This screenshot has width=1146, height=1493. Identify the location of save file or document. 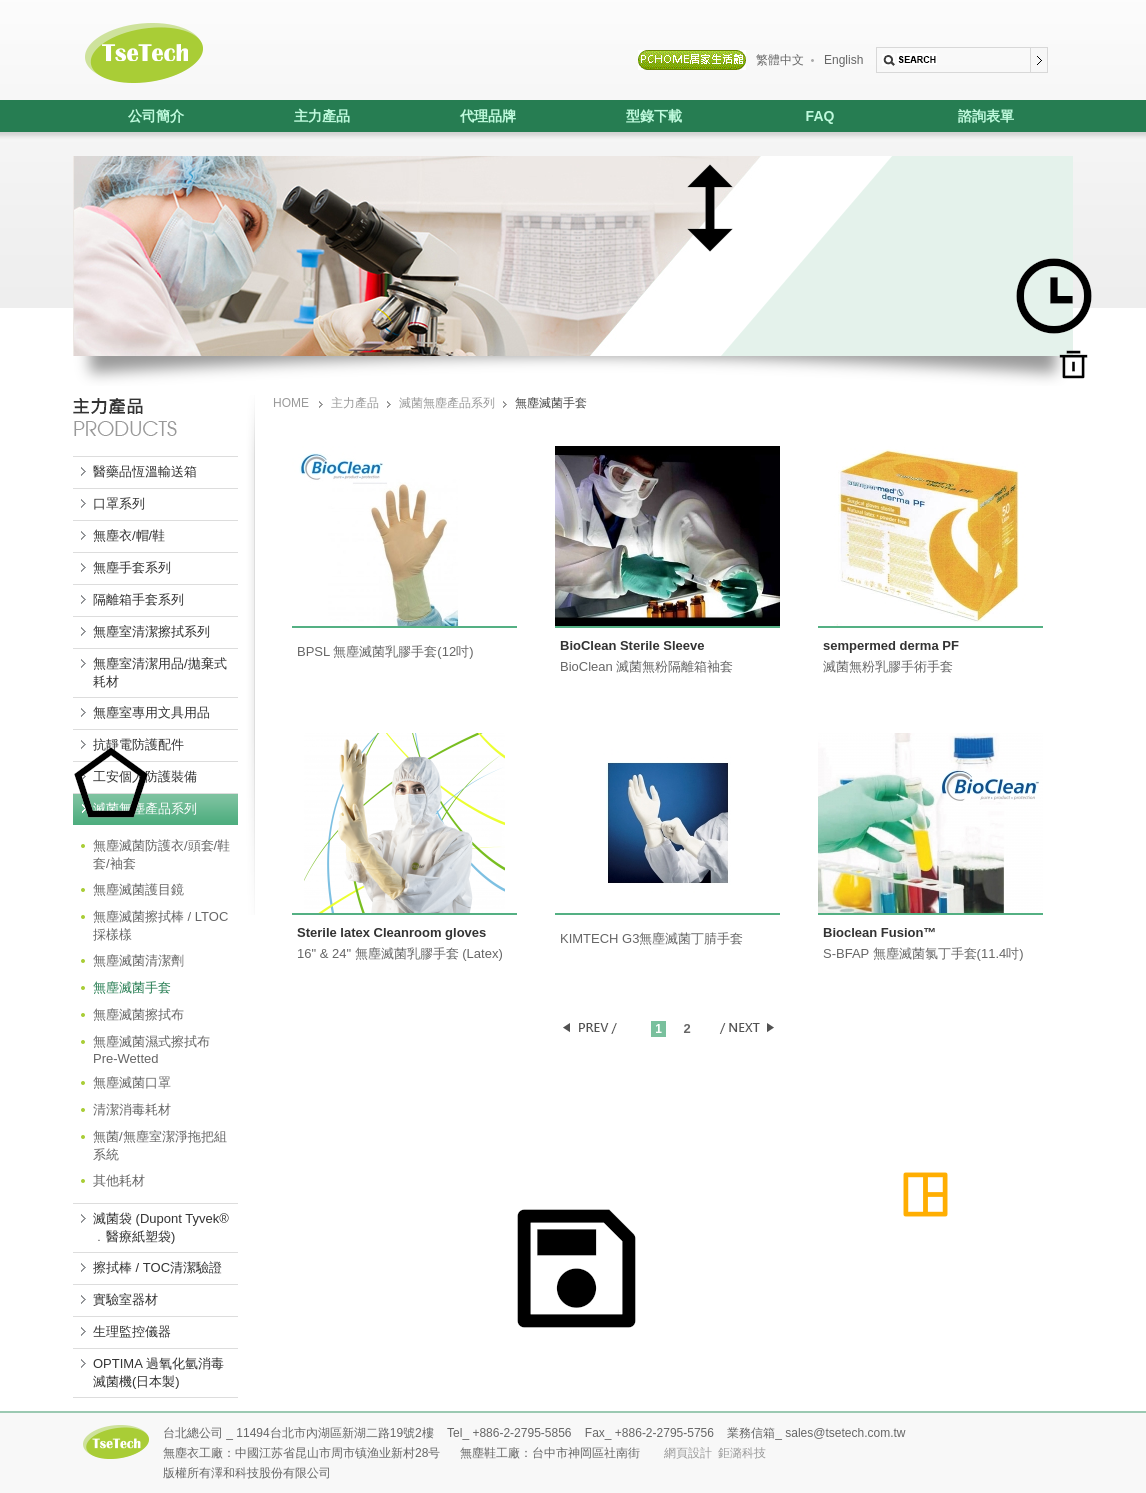
(576, 1268).